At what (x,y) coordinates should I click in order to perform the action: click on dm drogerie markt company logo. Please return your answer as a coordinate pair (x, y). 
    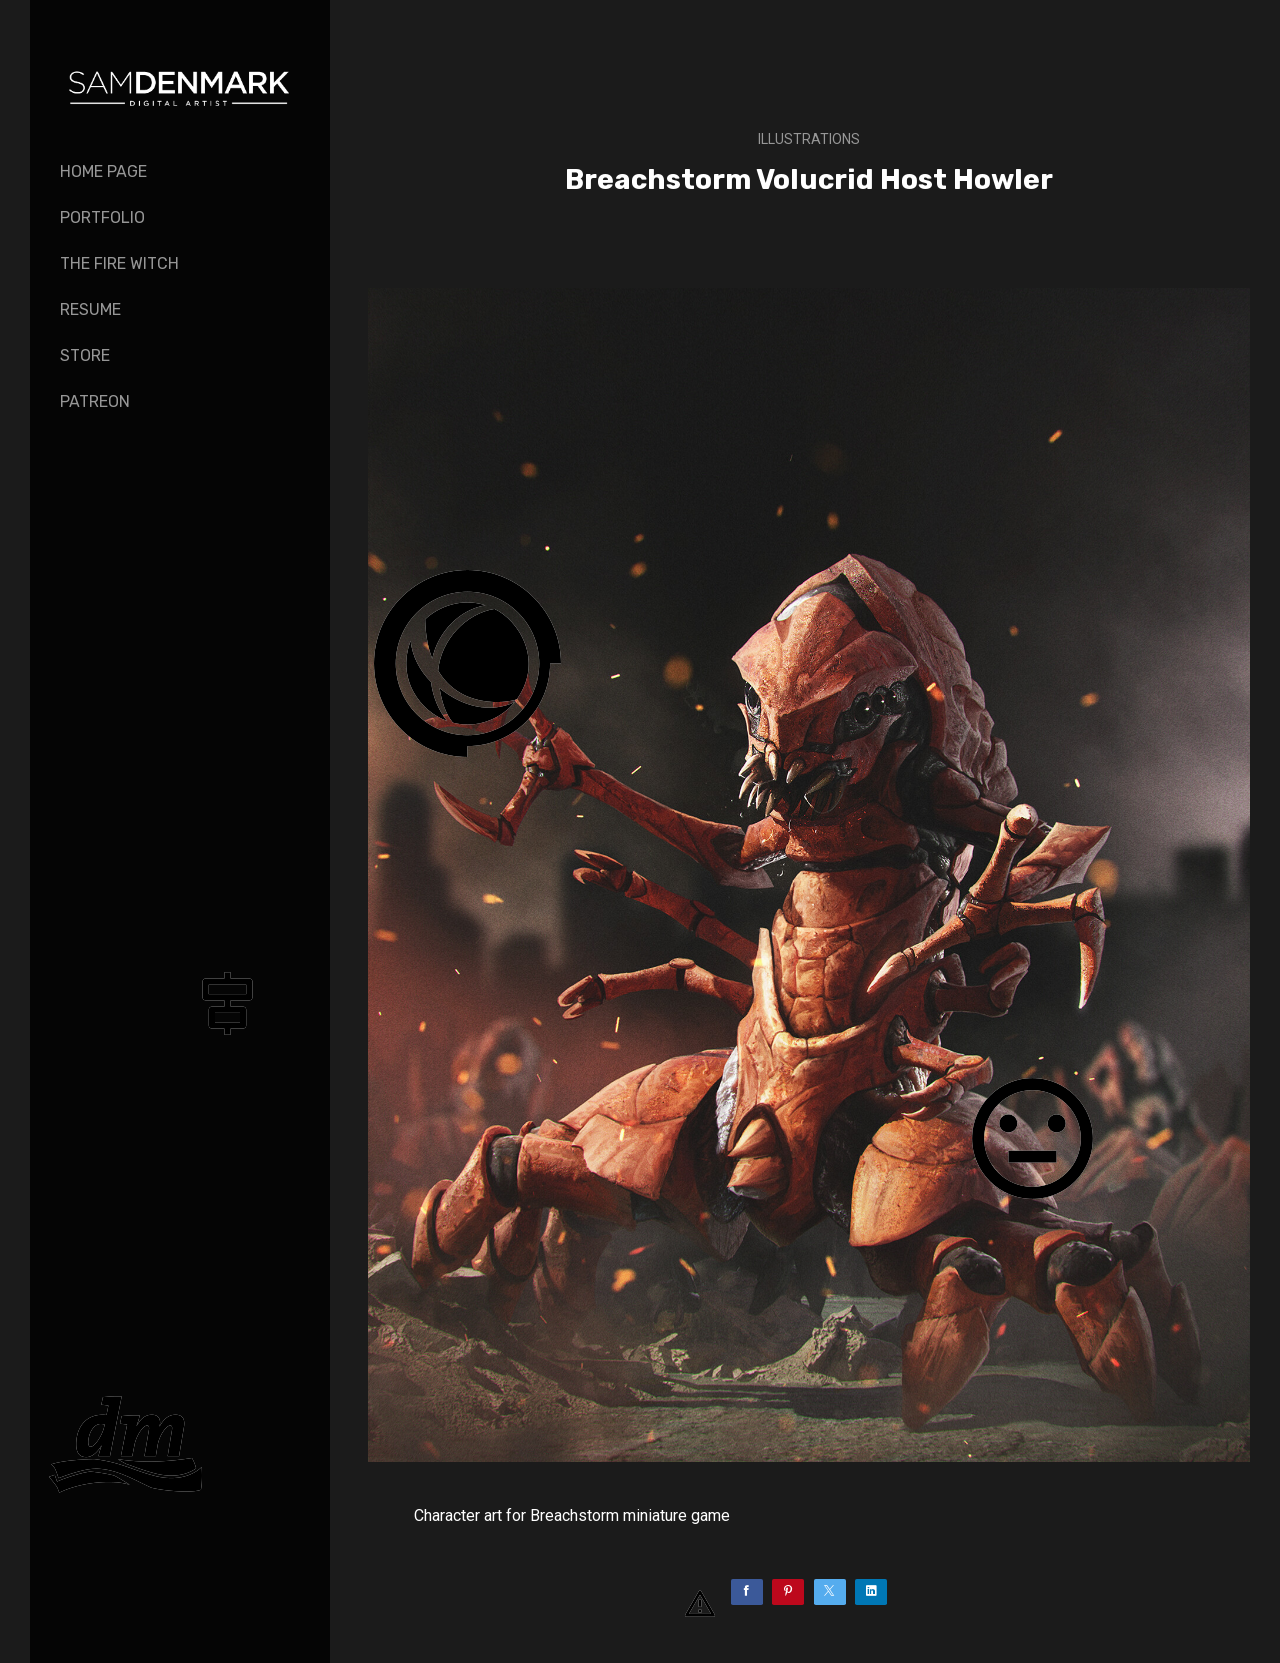
    Looking at the image, I should click on (125, 1444).